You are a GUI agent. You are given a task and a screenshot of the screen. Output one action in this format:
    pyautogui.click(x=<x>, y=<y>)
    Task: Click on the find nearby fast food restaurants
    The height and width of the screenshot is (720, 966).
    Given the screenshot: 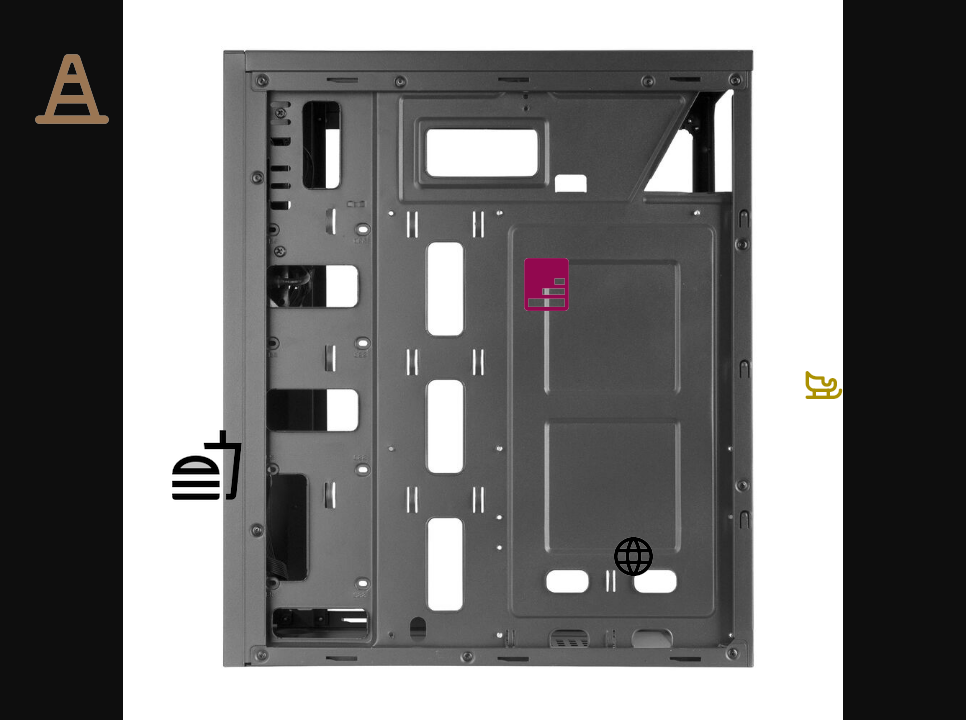 What is the action you would take?
    pyautogui.click(x=207, y=465)
    